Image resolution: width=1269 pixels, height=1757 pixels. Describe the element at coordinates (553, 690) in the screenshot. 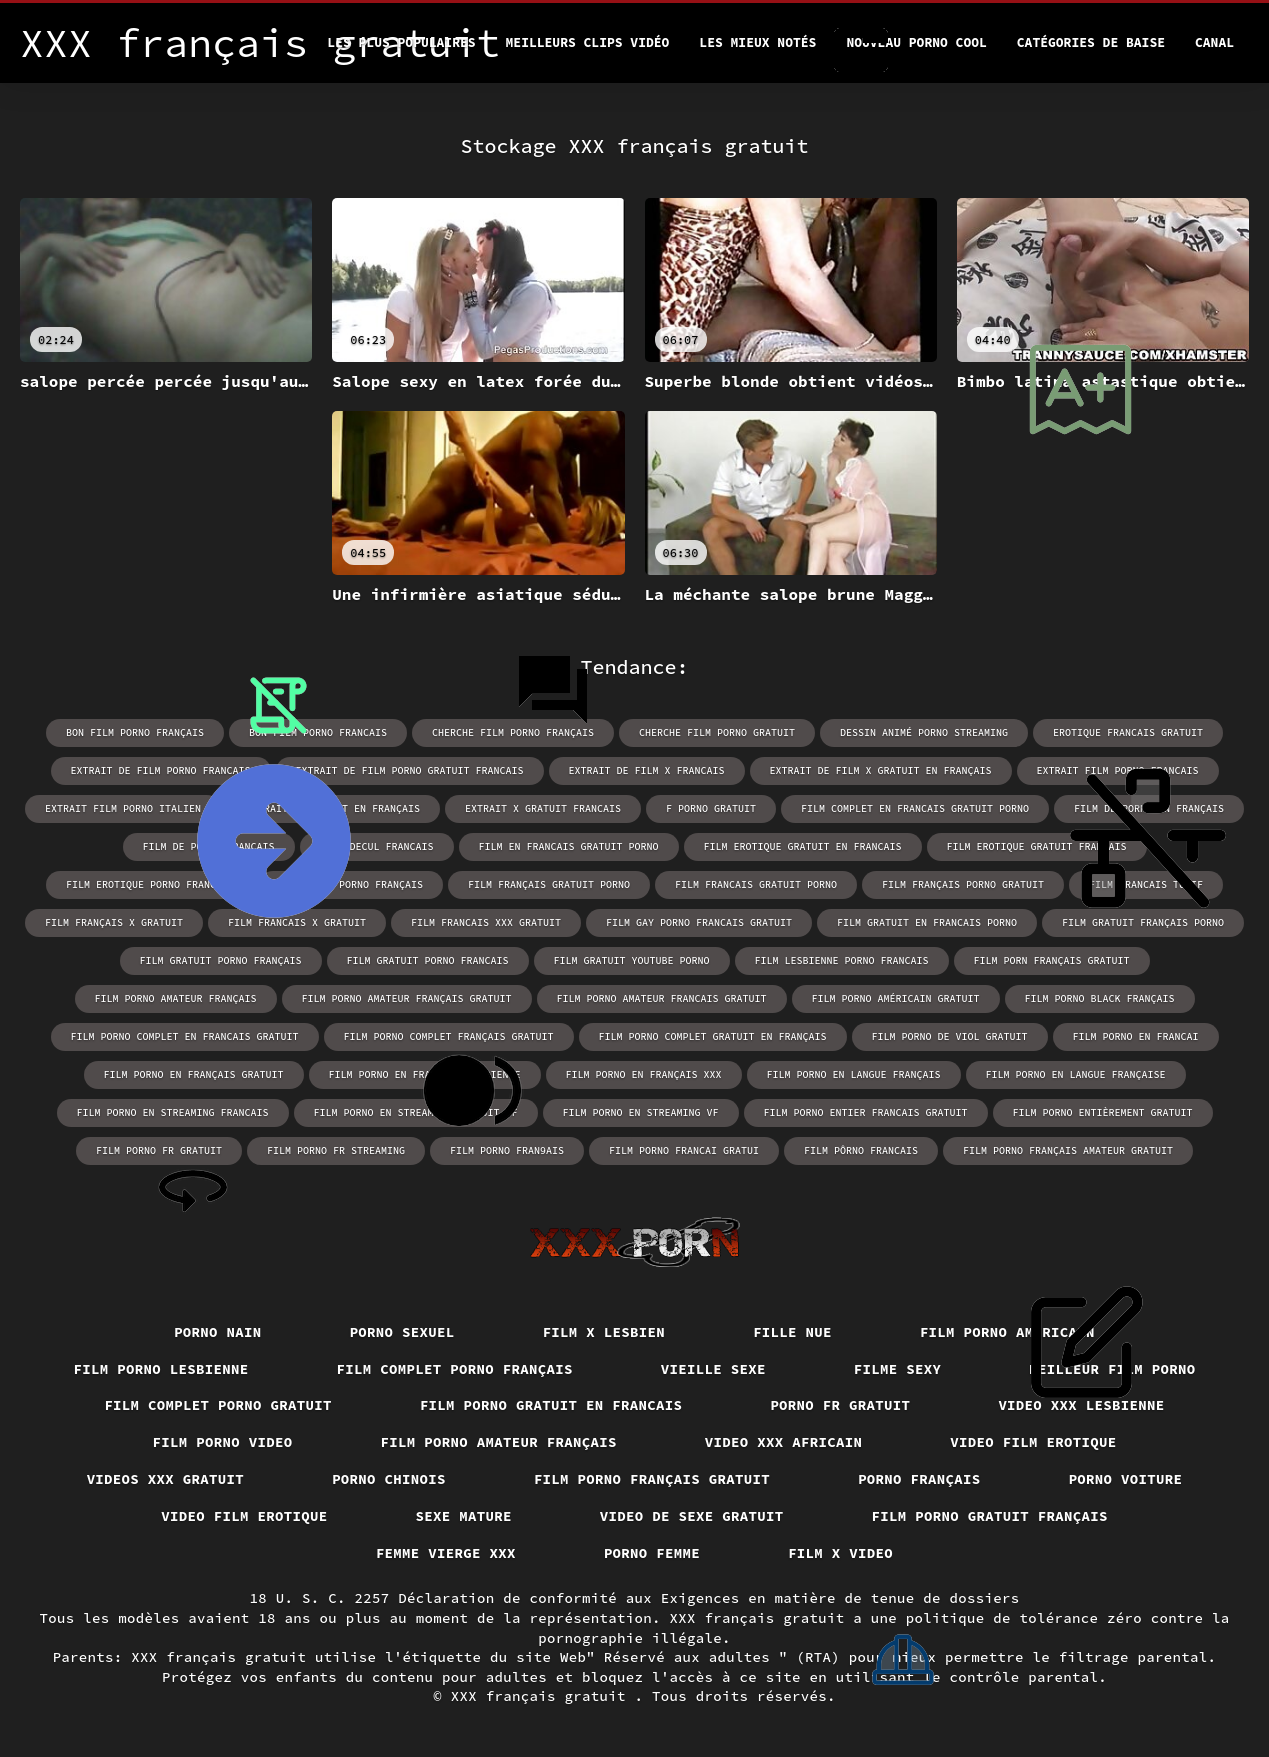

I see `open discussion forum or community chat` at that location.